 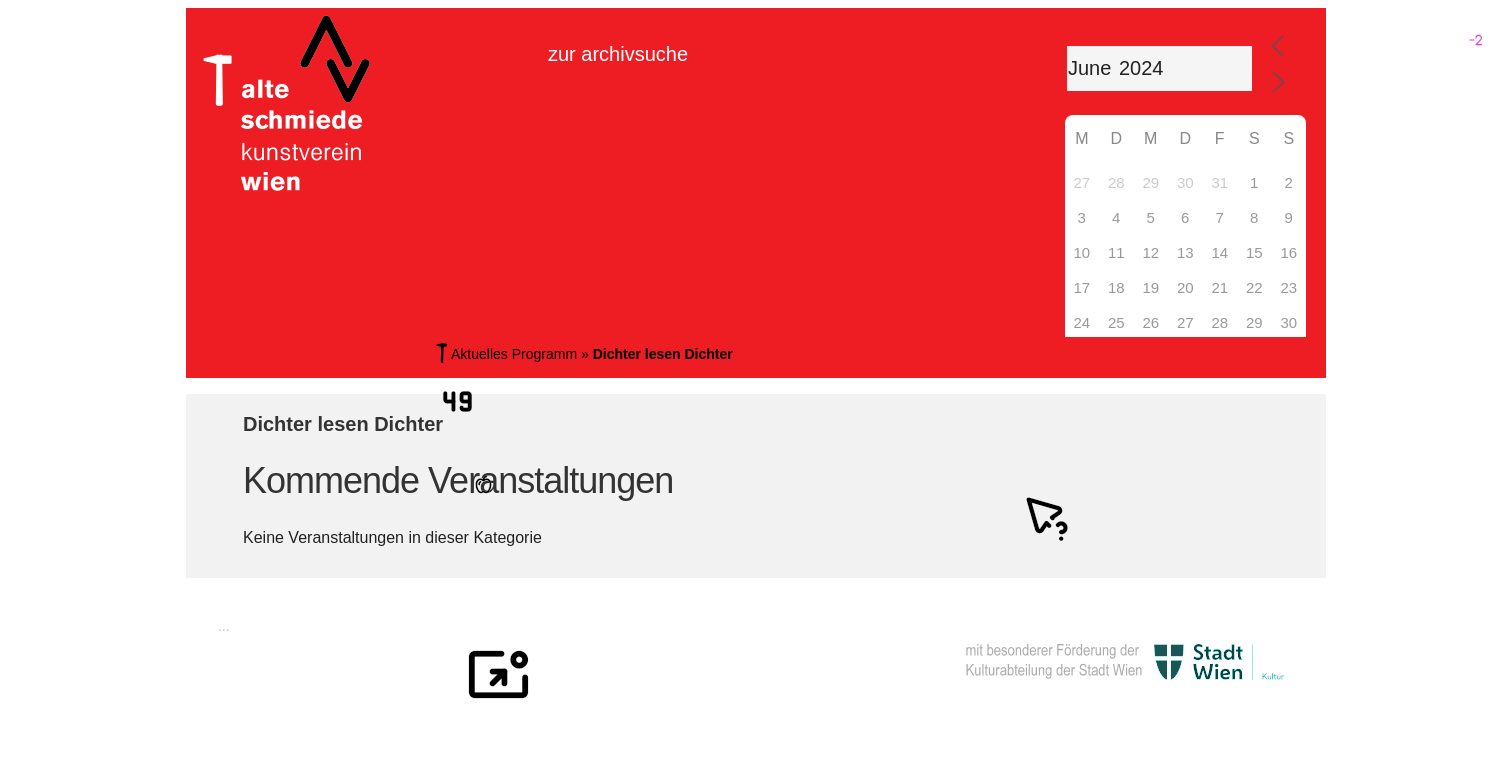 I want to click on cursor help or pointer assistance, so click(x=1046, y=517).